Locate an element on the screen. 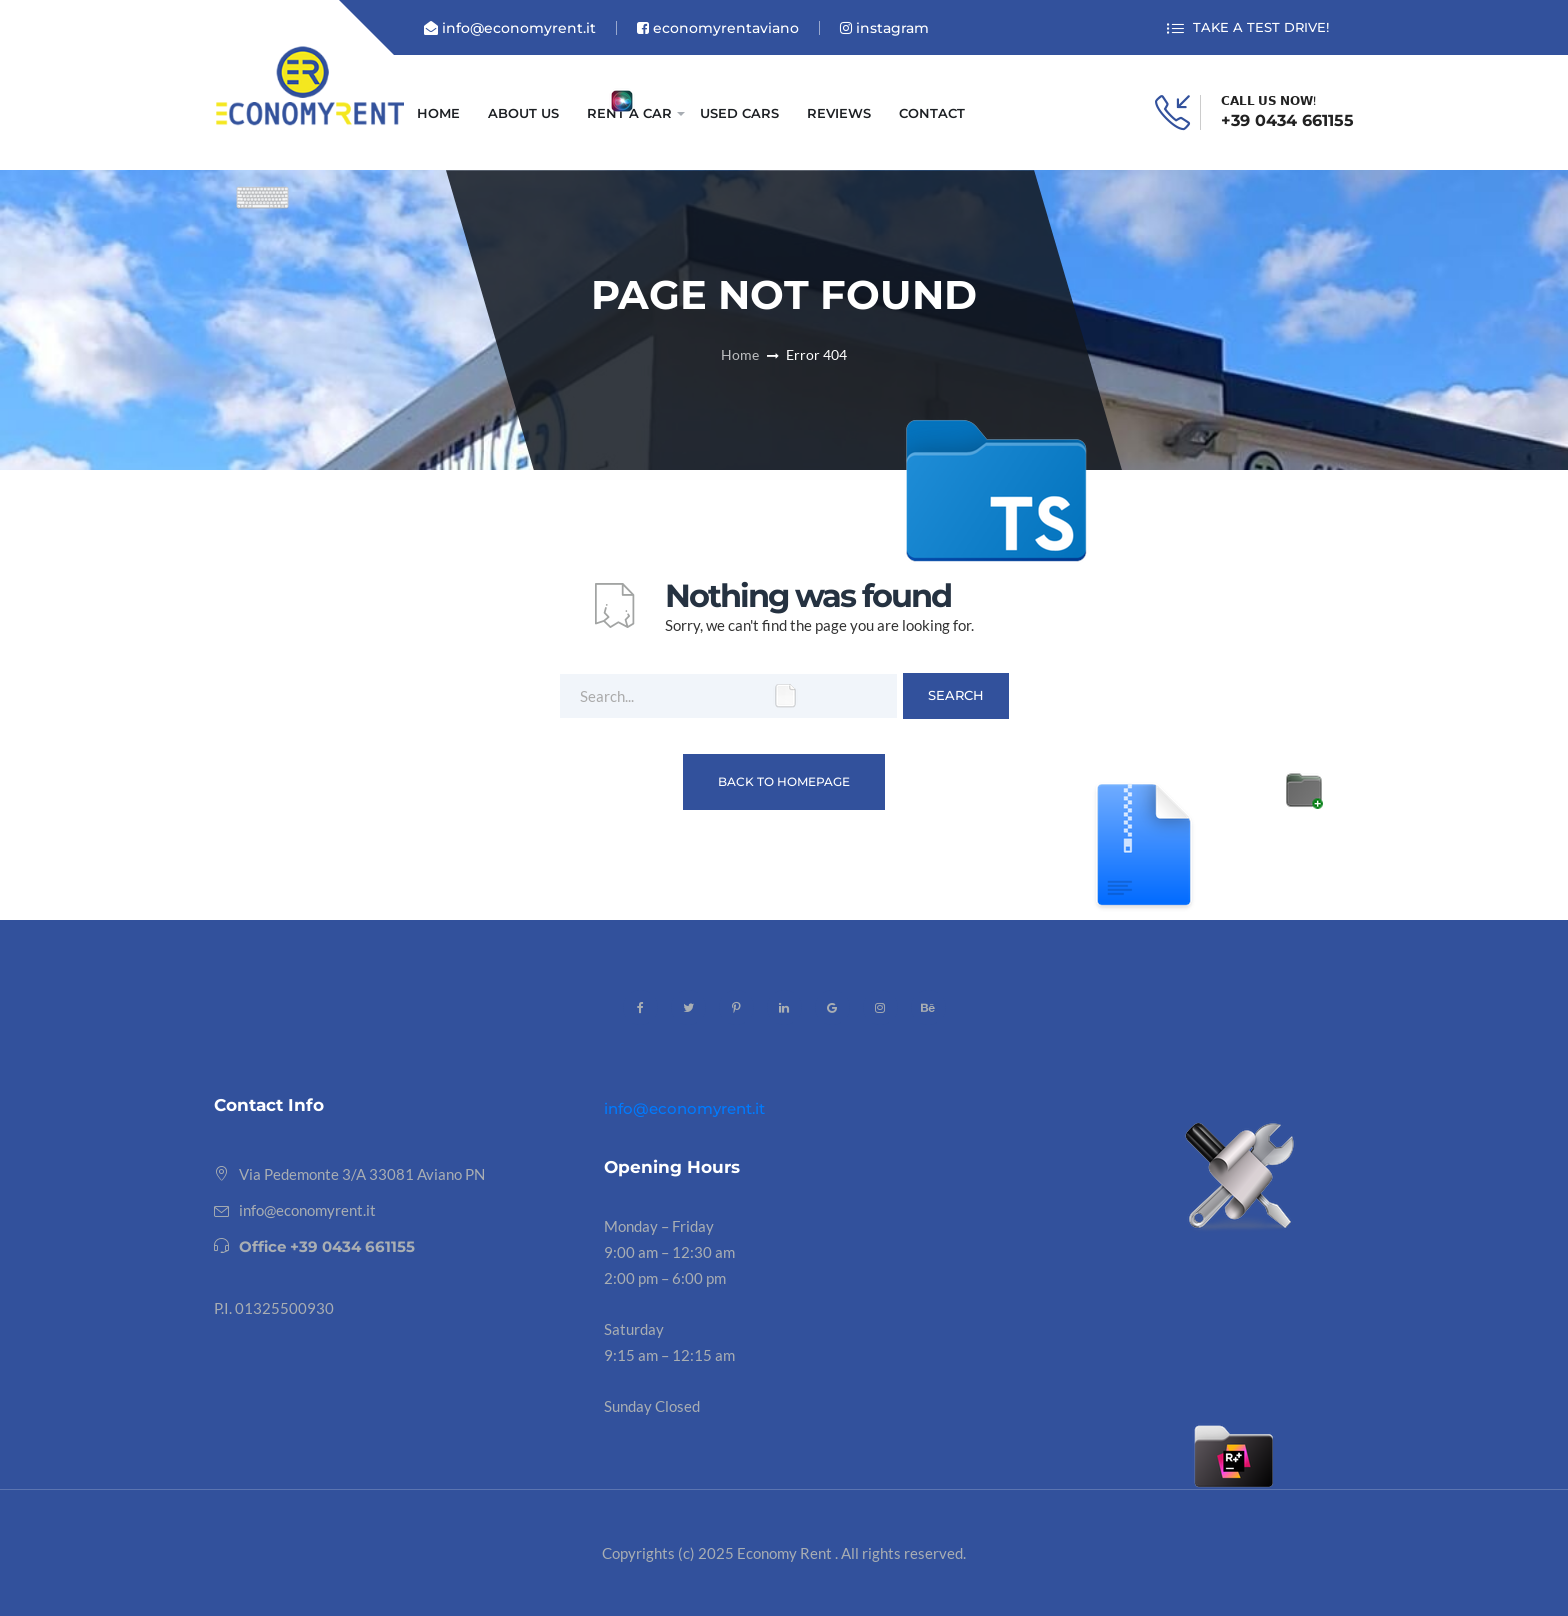  a compressed or archived software file is located at coordinates (1144, 847).